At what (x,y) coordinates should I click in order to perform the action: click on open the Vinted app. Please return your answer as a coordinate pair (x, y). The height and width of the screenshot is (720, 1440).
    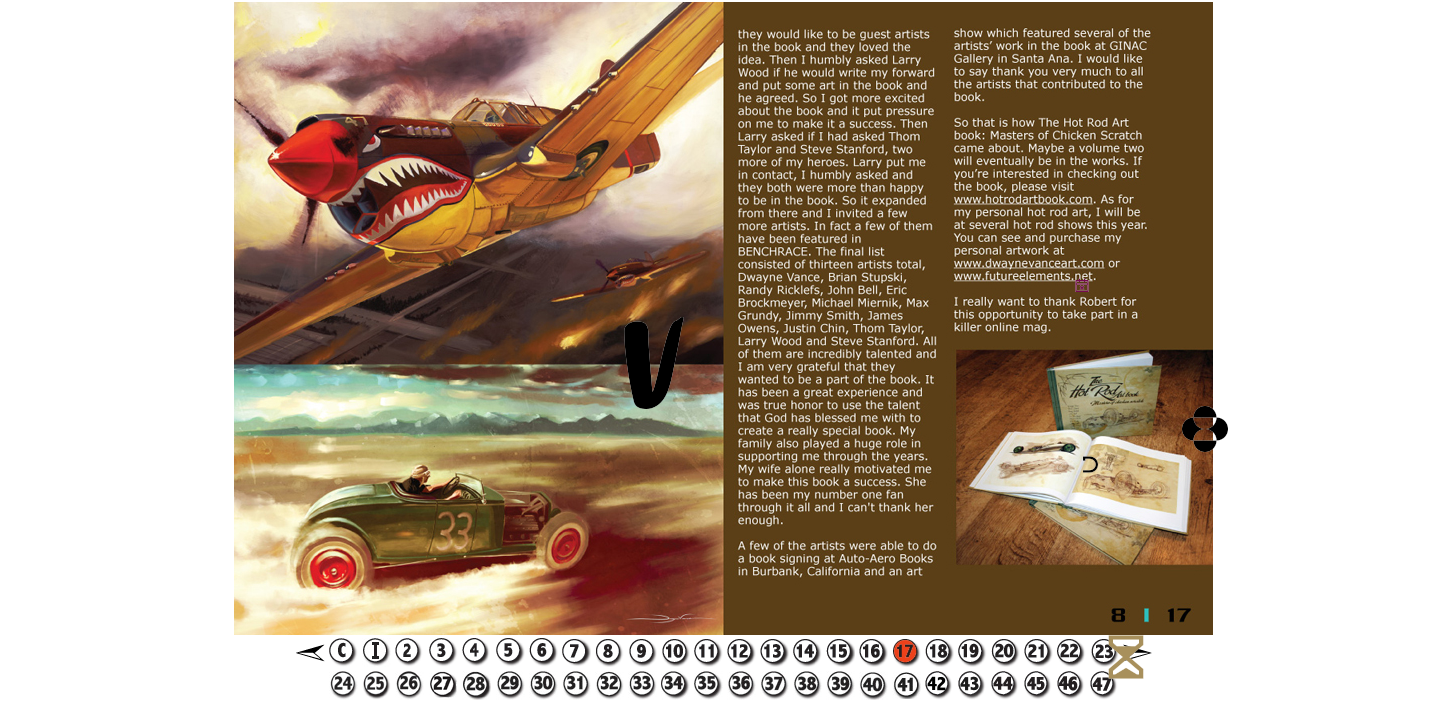
    Looking at the image, I should click on (654, 363).